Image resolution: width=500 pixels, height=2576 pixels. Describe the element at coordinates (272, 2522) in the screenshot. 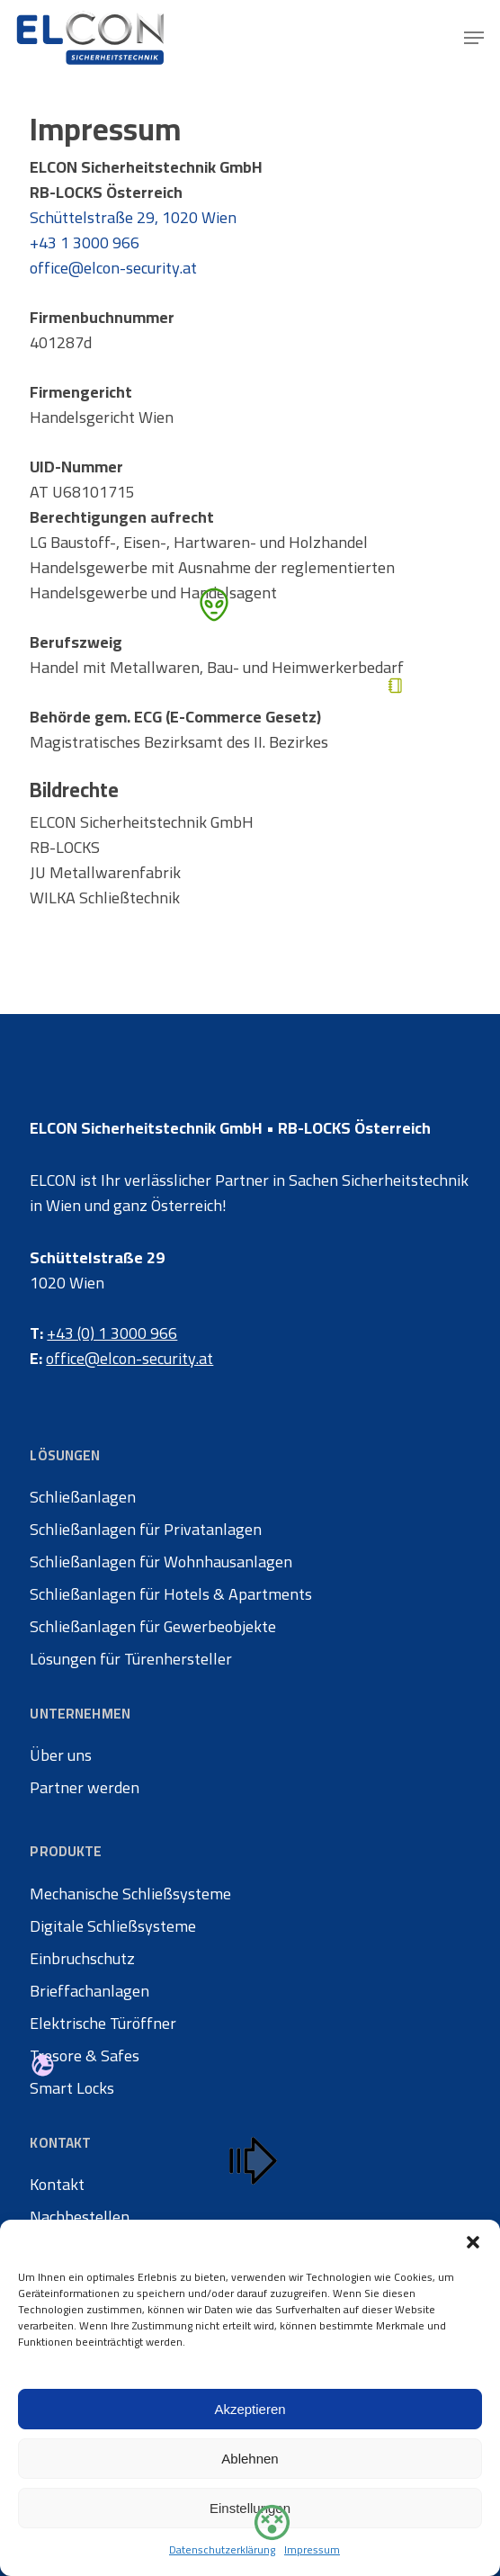

I see `indicates an error or system crash` at that location.